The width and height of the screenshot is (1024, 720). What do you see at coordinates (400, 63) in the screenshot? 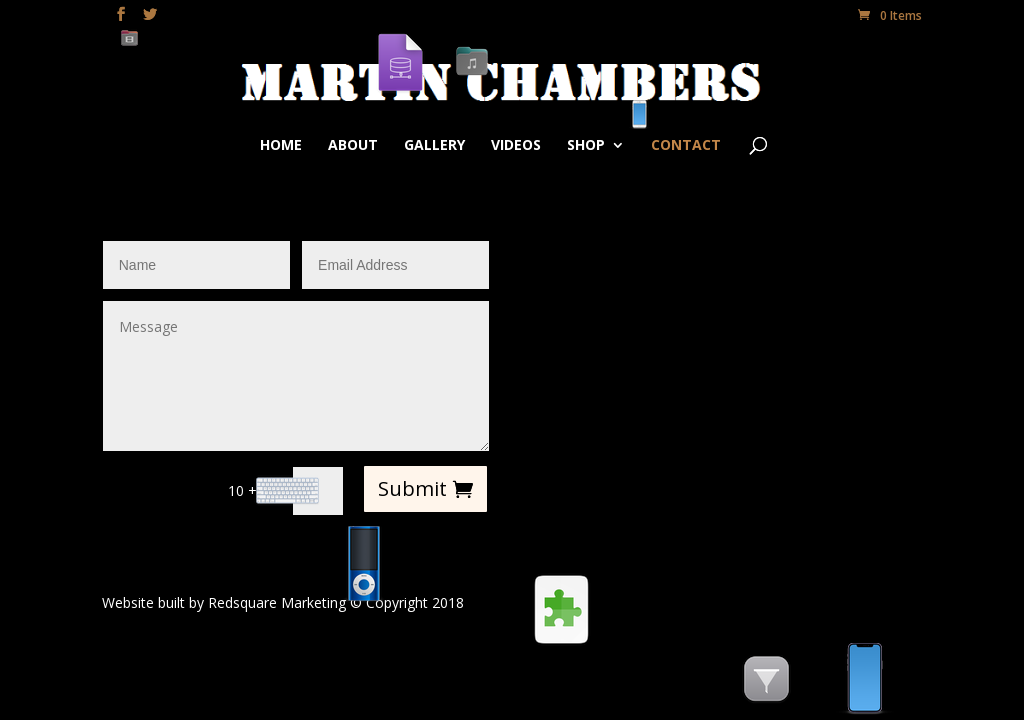
I see `kexi database connection file` at bounding box center [400, 63].